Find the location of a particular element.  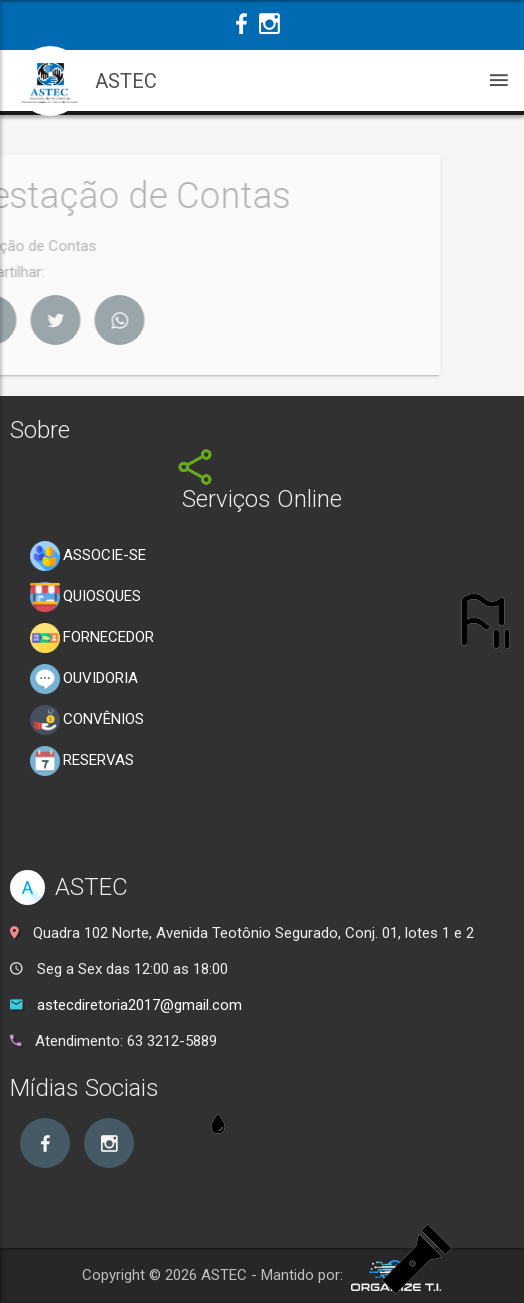

pause a flagged item or task is located at coordinates (483, 619).